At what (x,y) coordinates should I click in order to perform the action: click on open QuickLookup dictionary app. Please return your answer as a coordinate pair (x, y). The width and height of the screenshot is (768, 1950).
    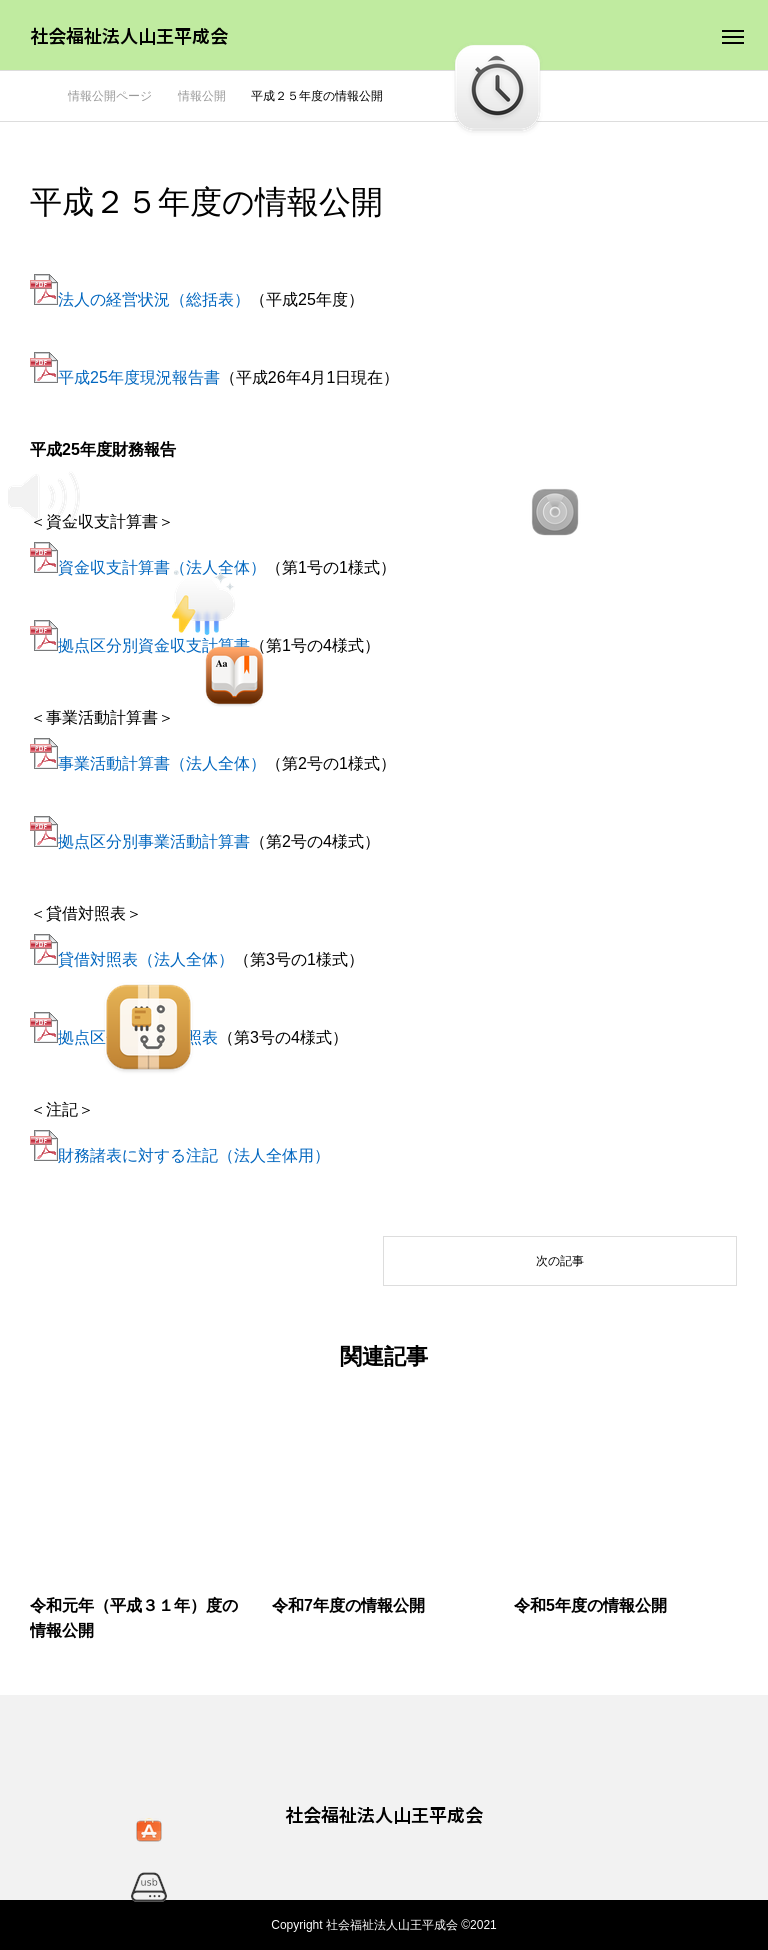
    Looking at the image, I should click on (234, 675).